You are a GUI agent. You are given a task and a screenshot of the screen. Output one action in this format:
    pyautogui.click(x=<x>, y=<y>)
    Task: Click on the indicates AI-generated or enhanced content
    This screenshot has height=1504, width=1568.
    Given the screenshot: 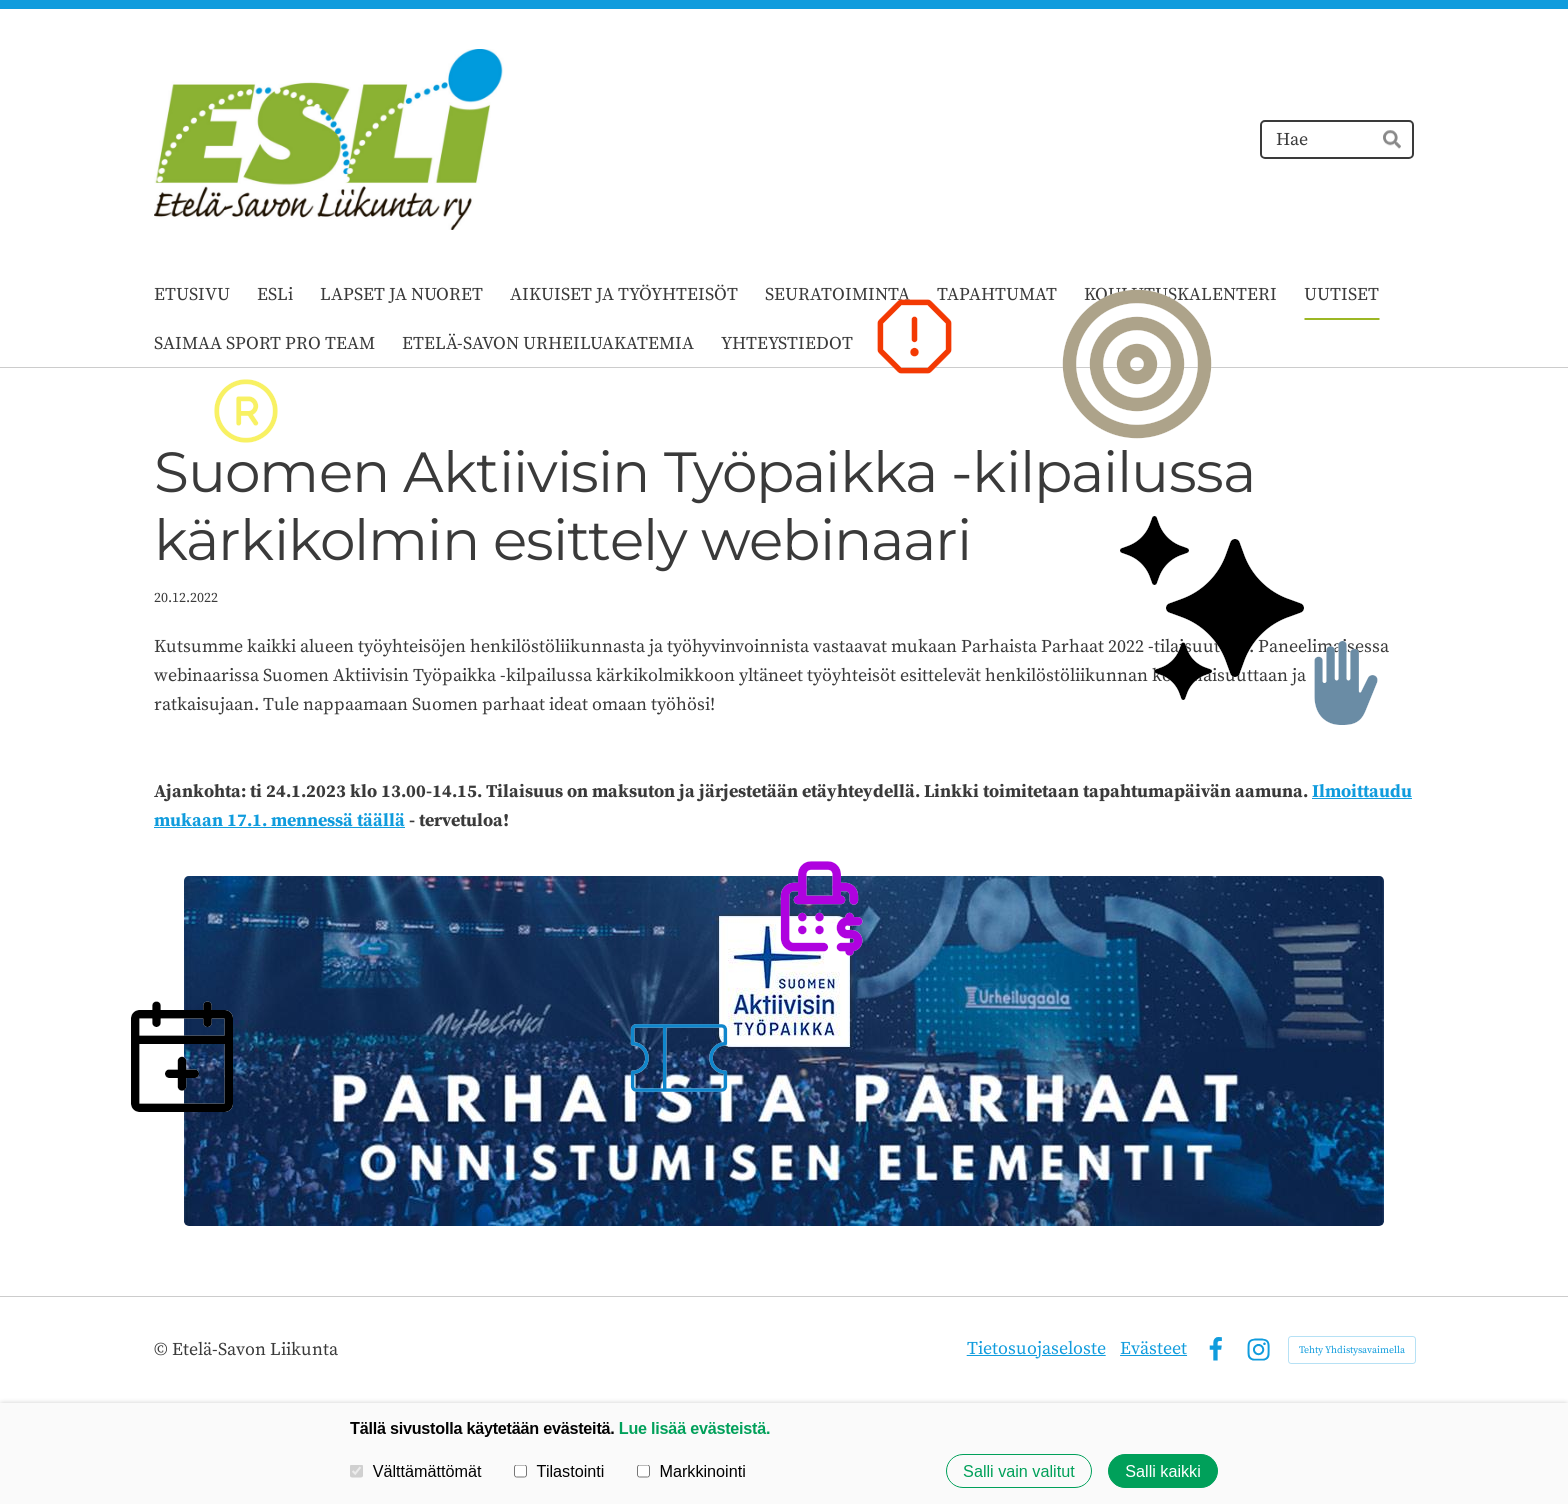 What is the action you would take?
    pyautogui.click(x=1212, y=608)
    